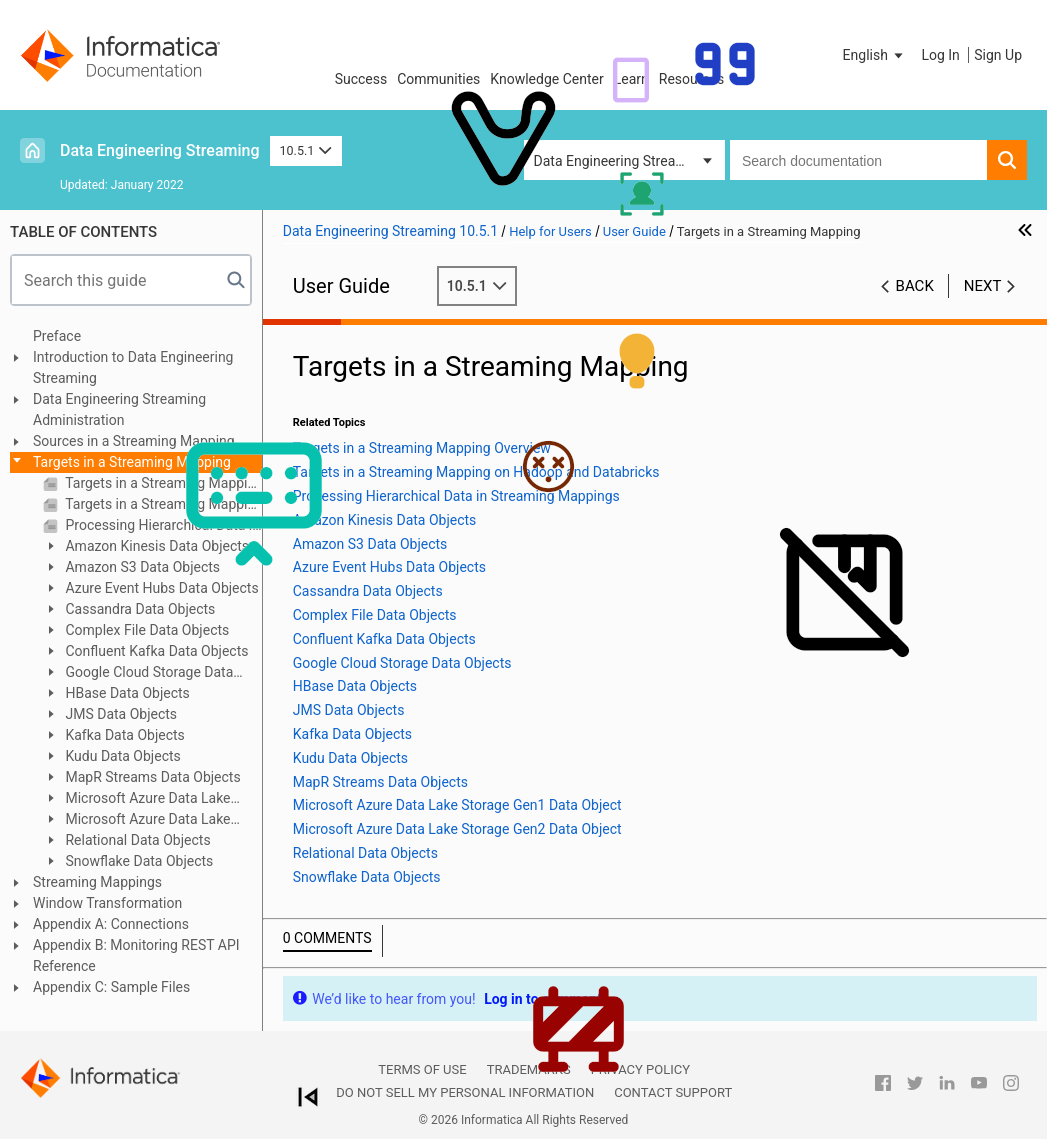 The width and height of the screenshot is (1047, 1139). I want to click on skip to the previous track, so click(308, 1097).